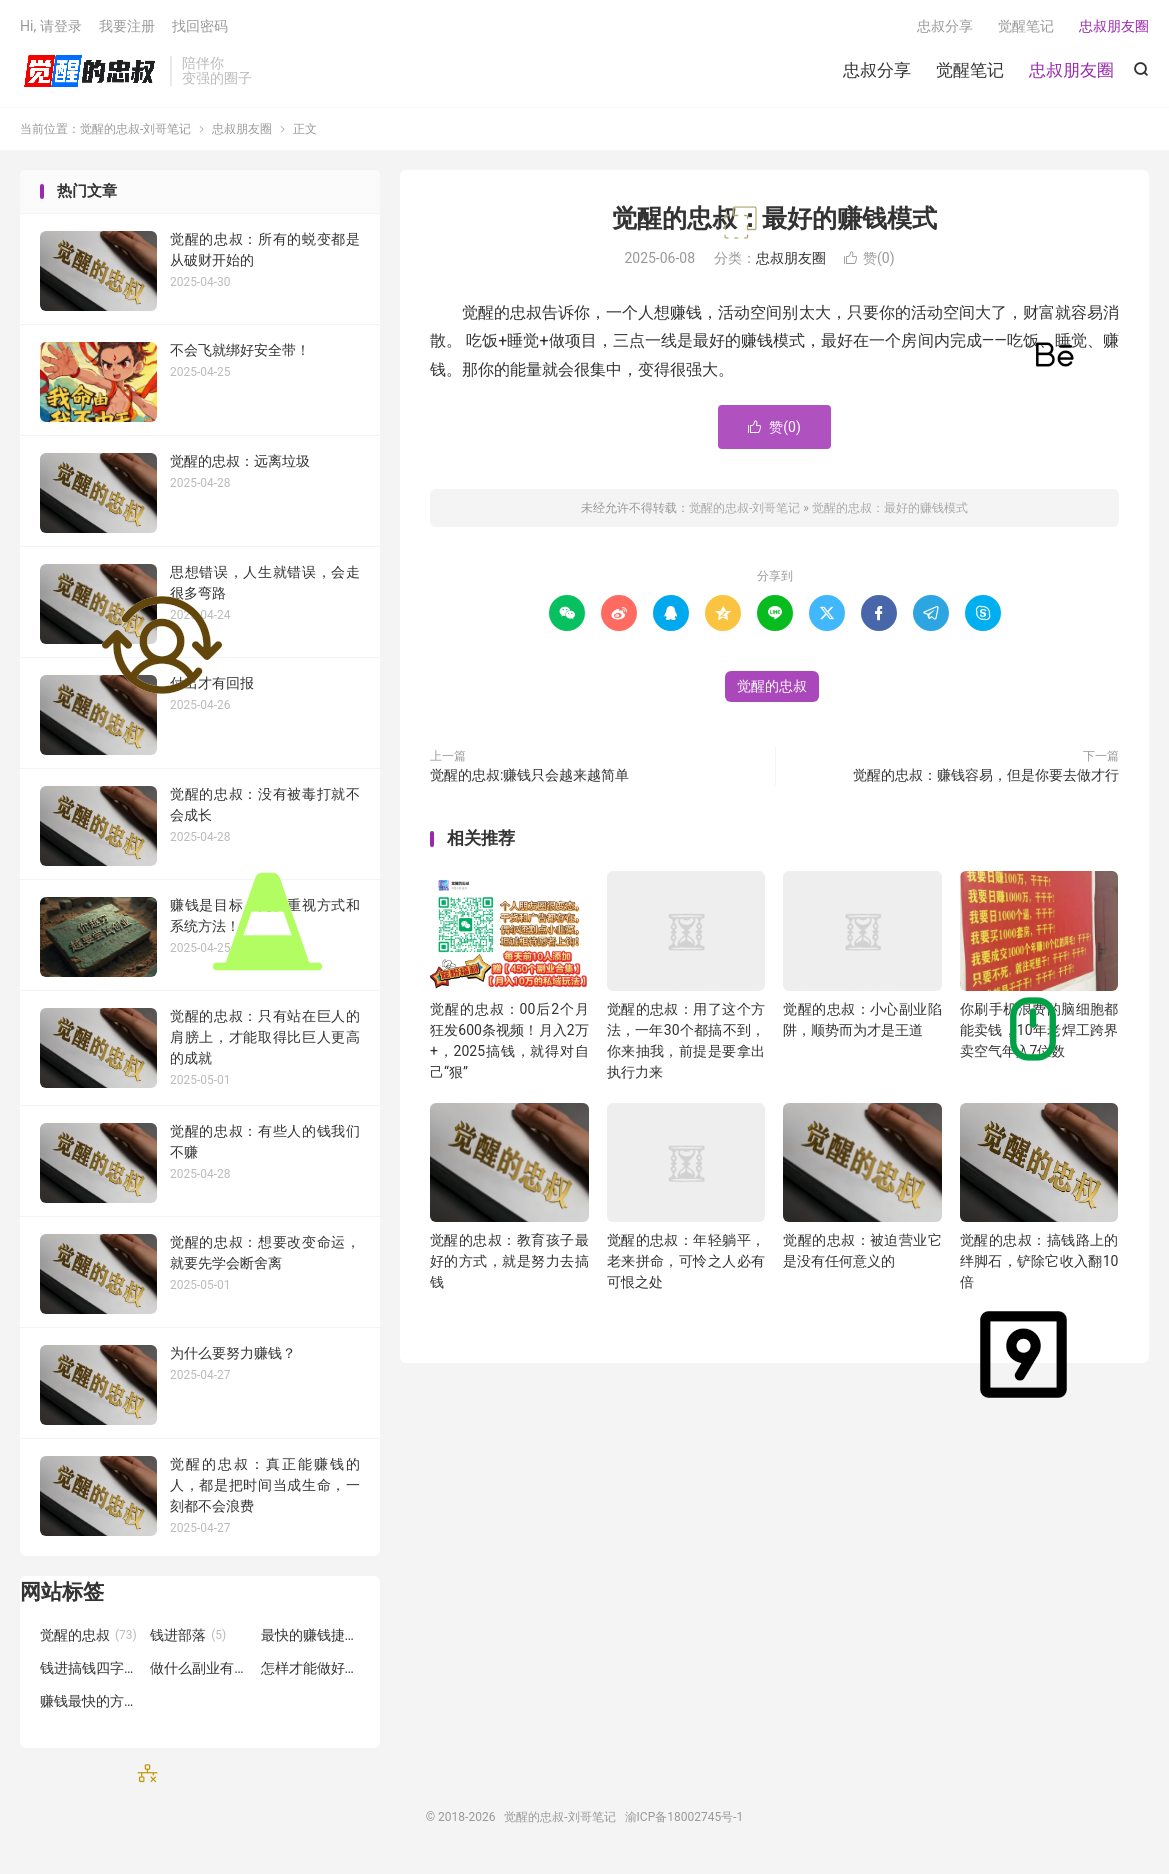  What do you see at coordinates (1033, 1029) in the screenshot?
I see `mouse input device indicator` at bounding box center [1033, 1029].